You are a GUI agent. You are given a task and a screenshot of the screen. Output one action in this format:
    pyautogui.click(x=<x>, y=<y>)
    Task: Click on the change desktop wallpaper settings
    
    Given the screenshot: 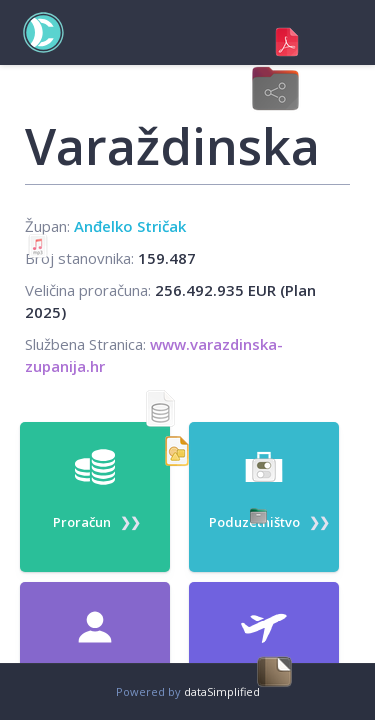 What is the action you would take?
    pyautogui.click(x=274, y=670)
    